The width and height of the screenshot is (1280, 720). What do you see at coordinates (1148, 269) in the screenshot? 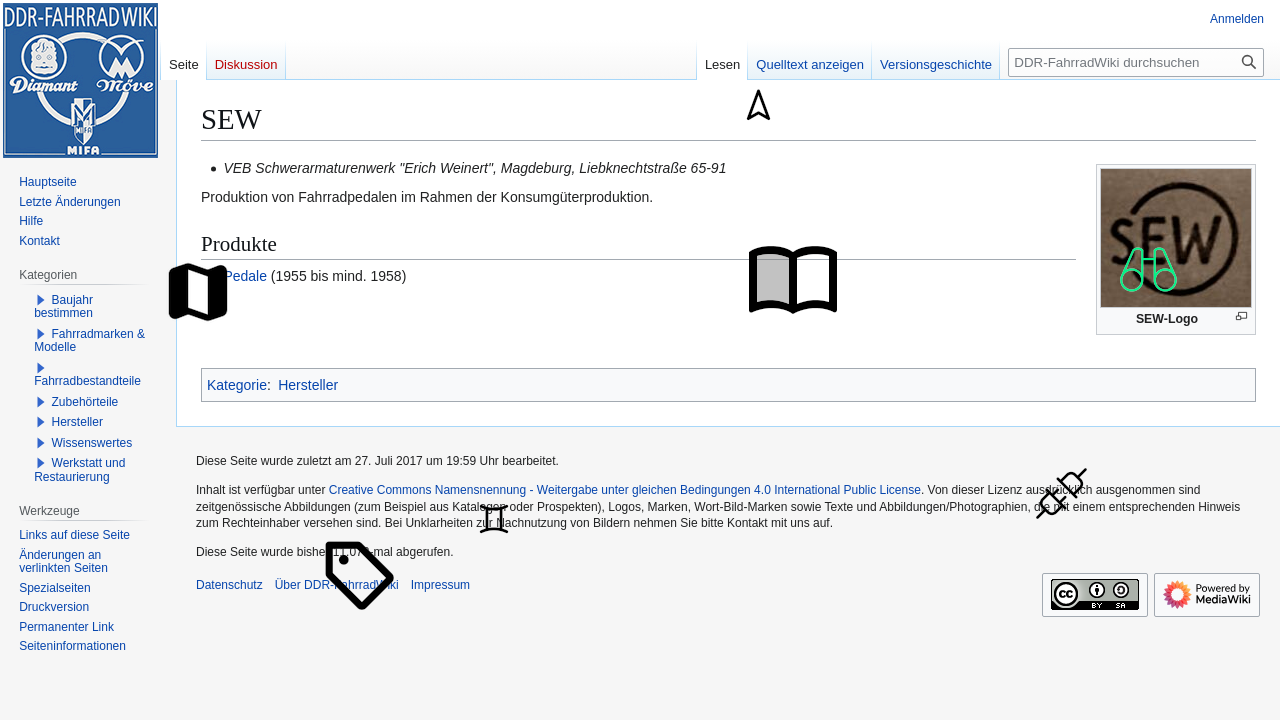
I see `search or explore content` at bounding box center [1148, 269].